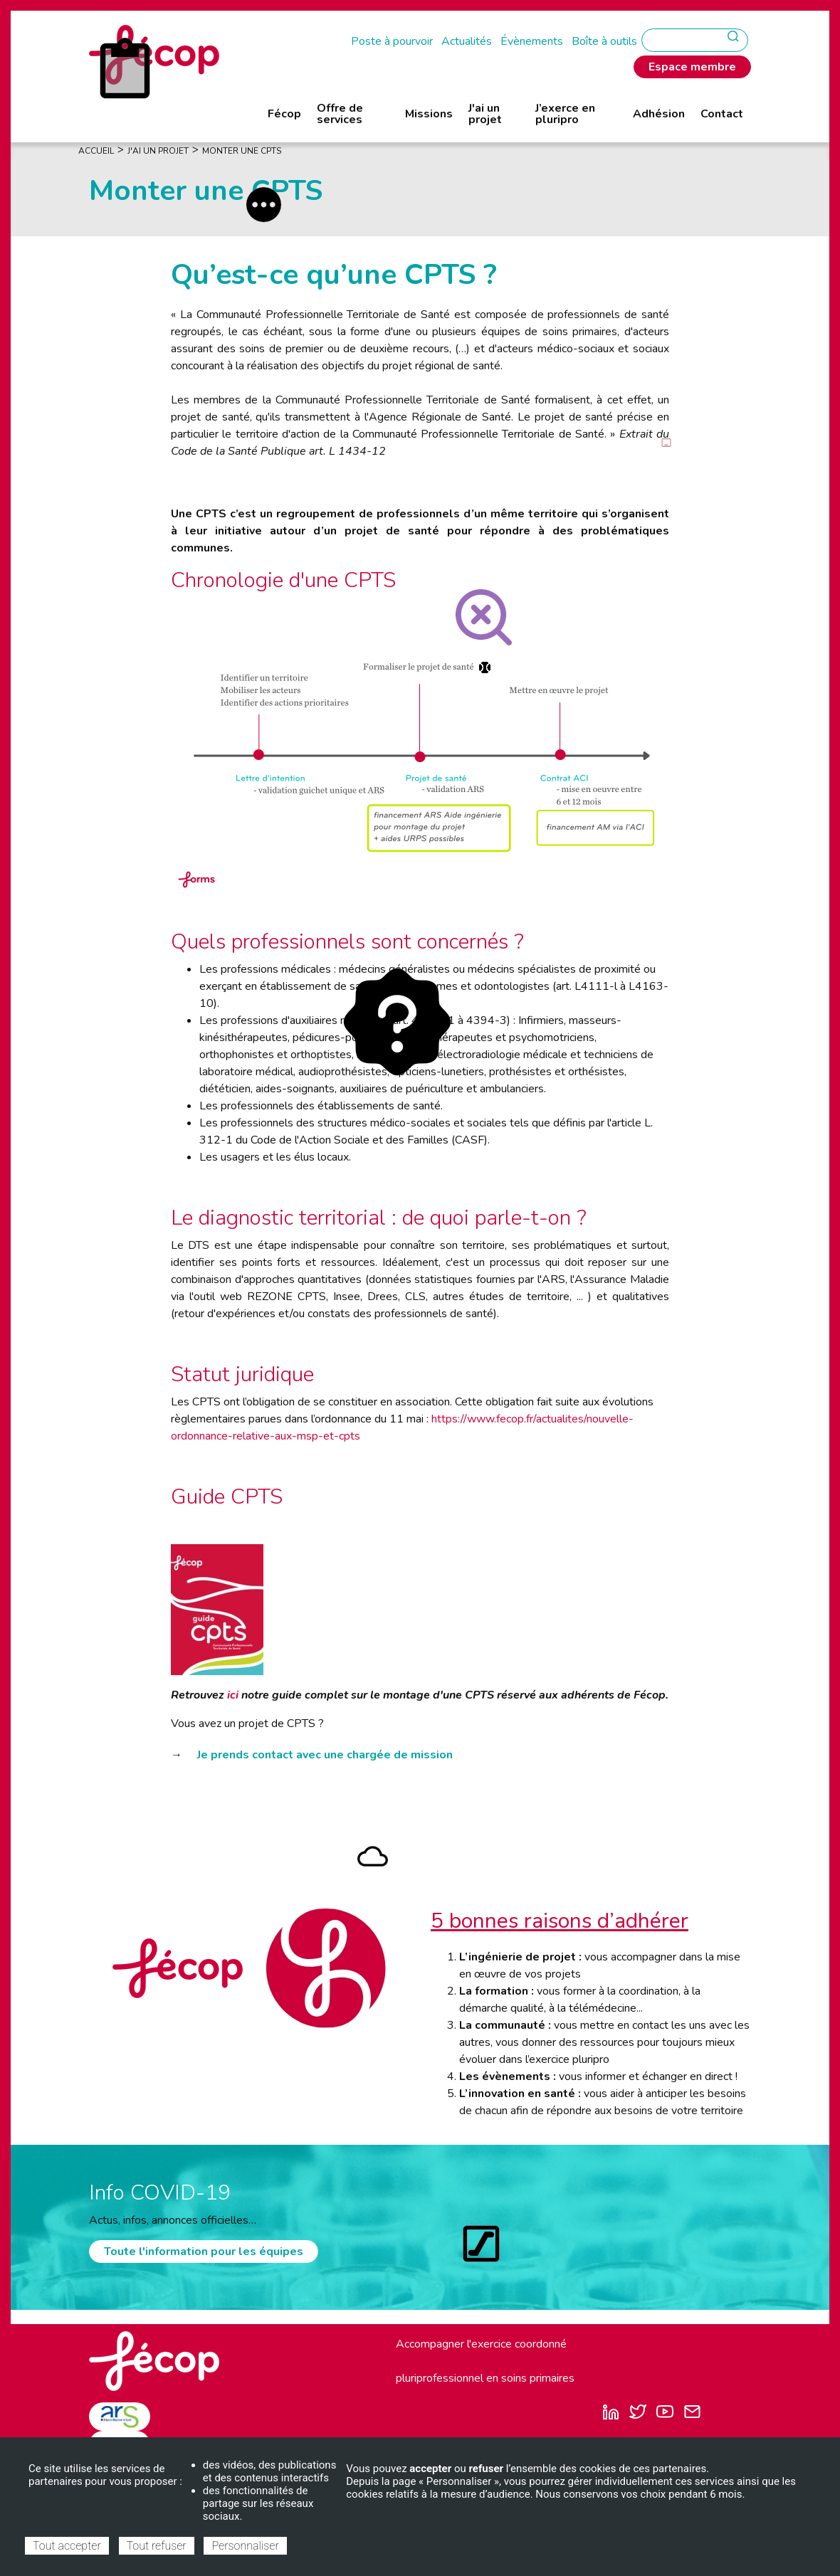 This screenshot has width=840, height=2576. I want to click on access help or FAQ section, so click(397, 1022).